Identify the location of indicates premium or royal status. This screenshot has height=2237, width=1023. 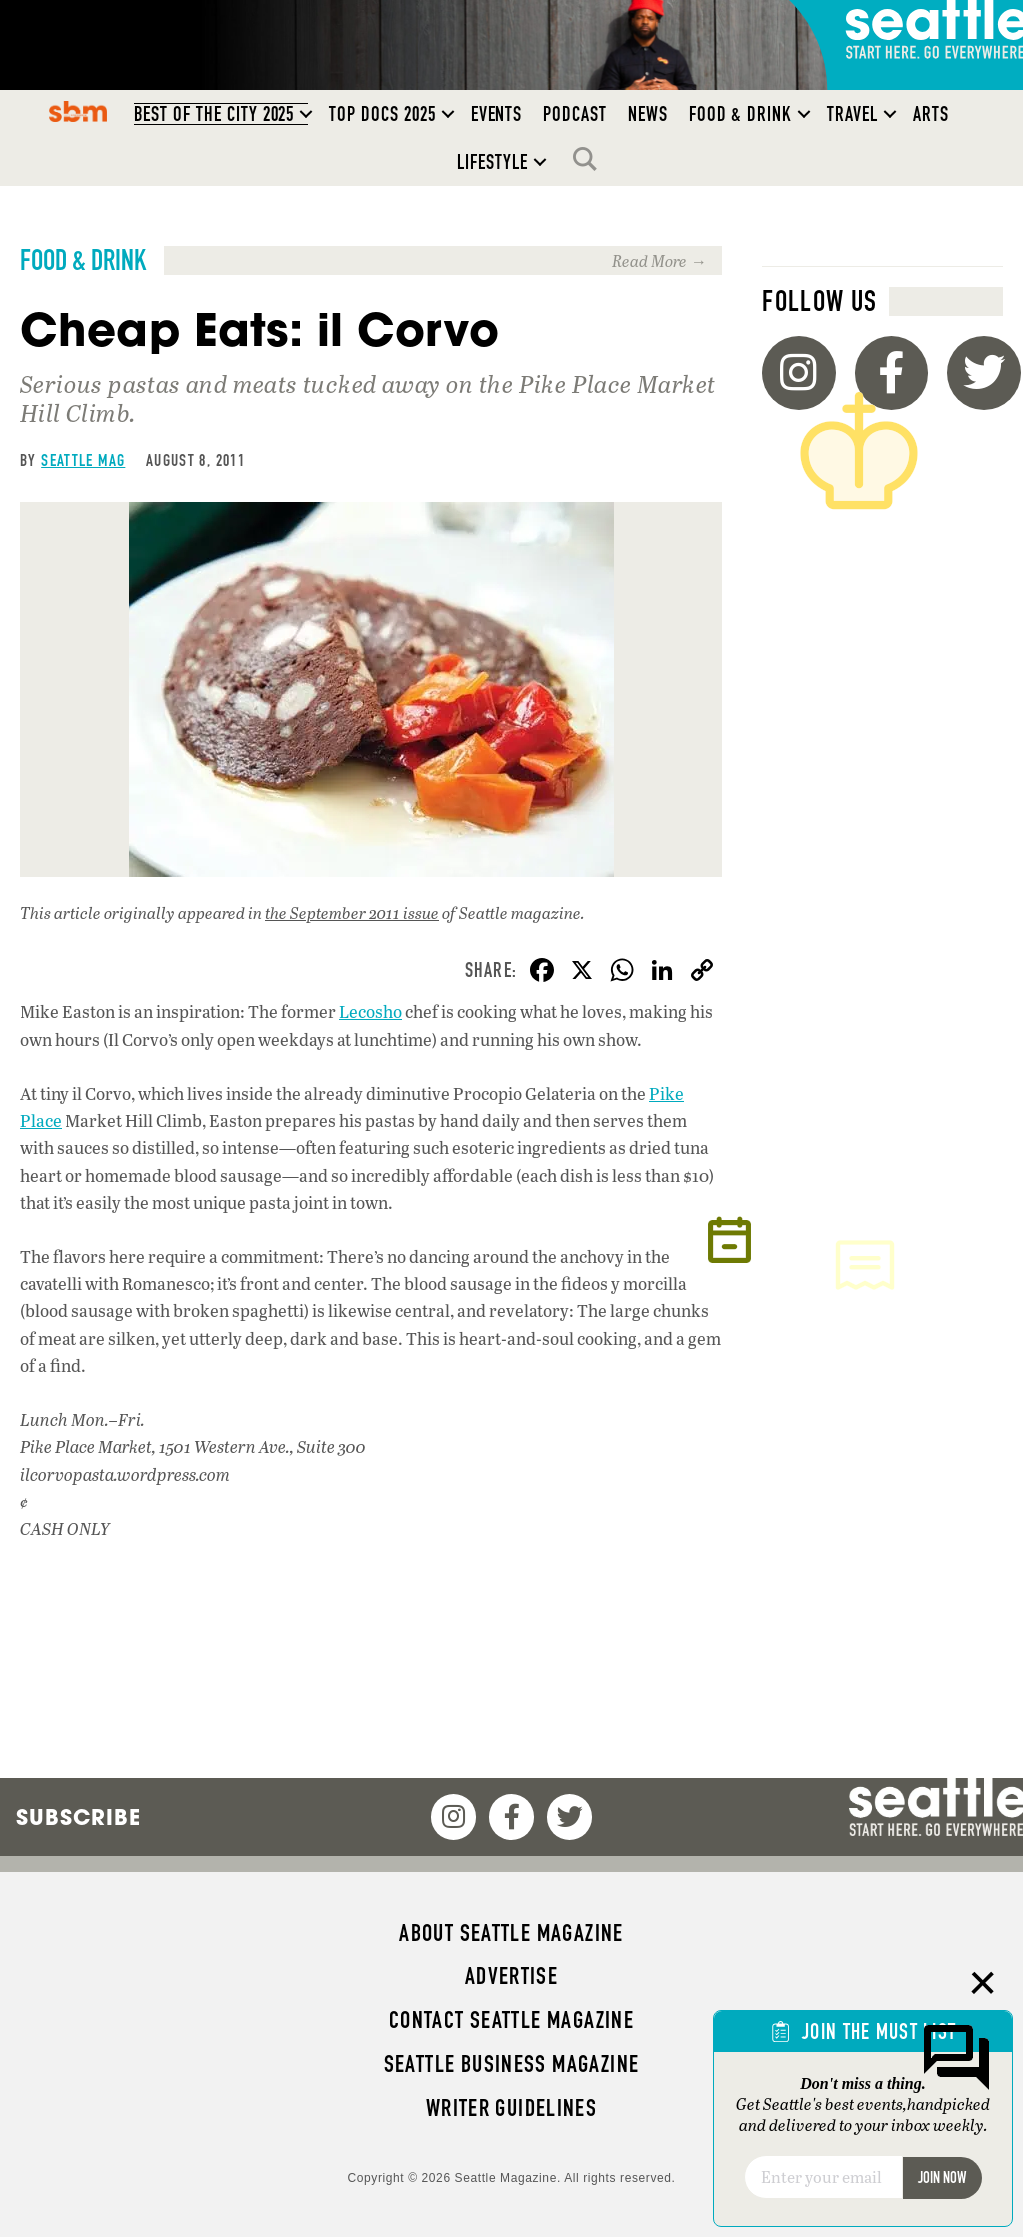
(859, 459).